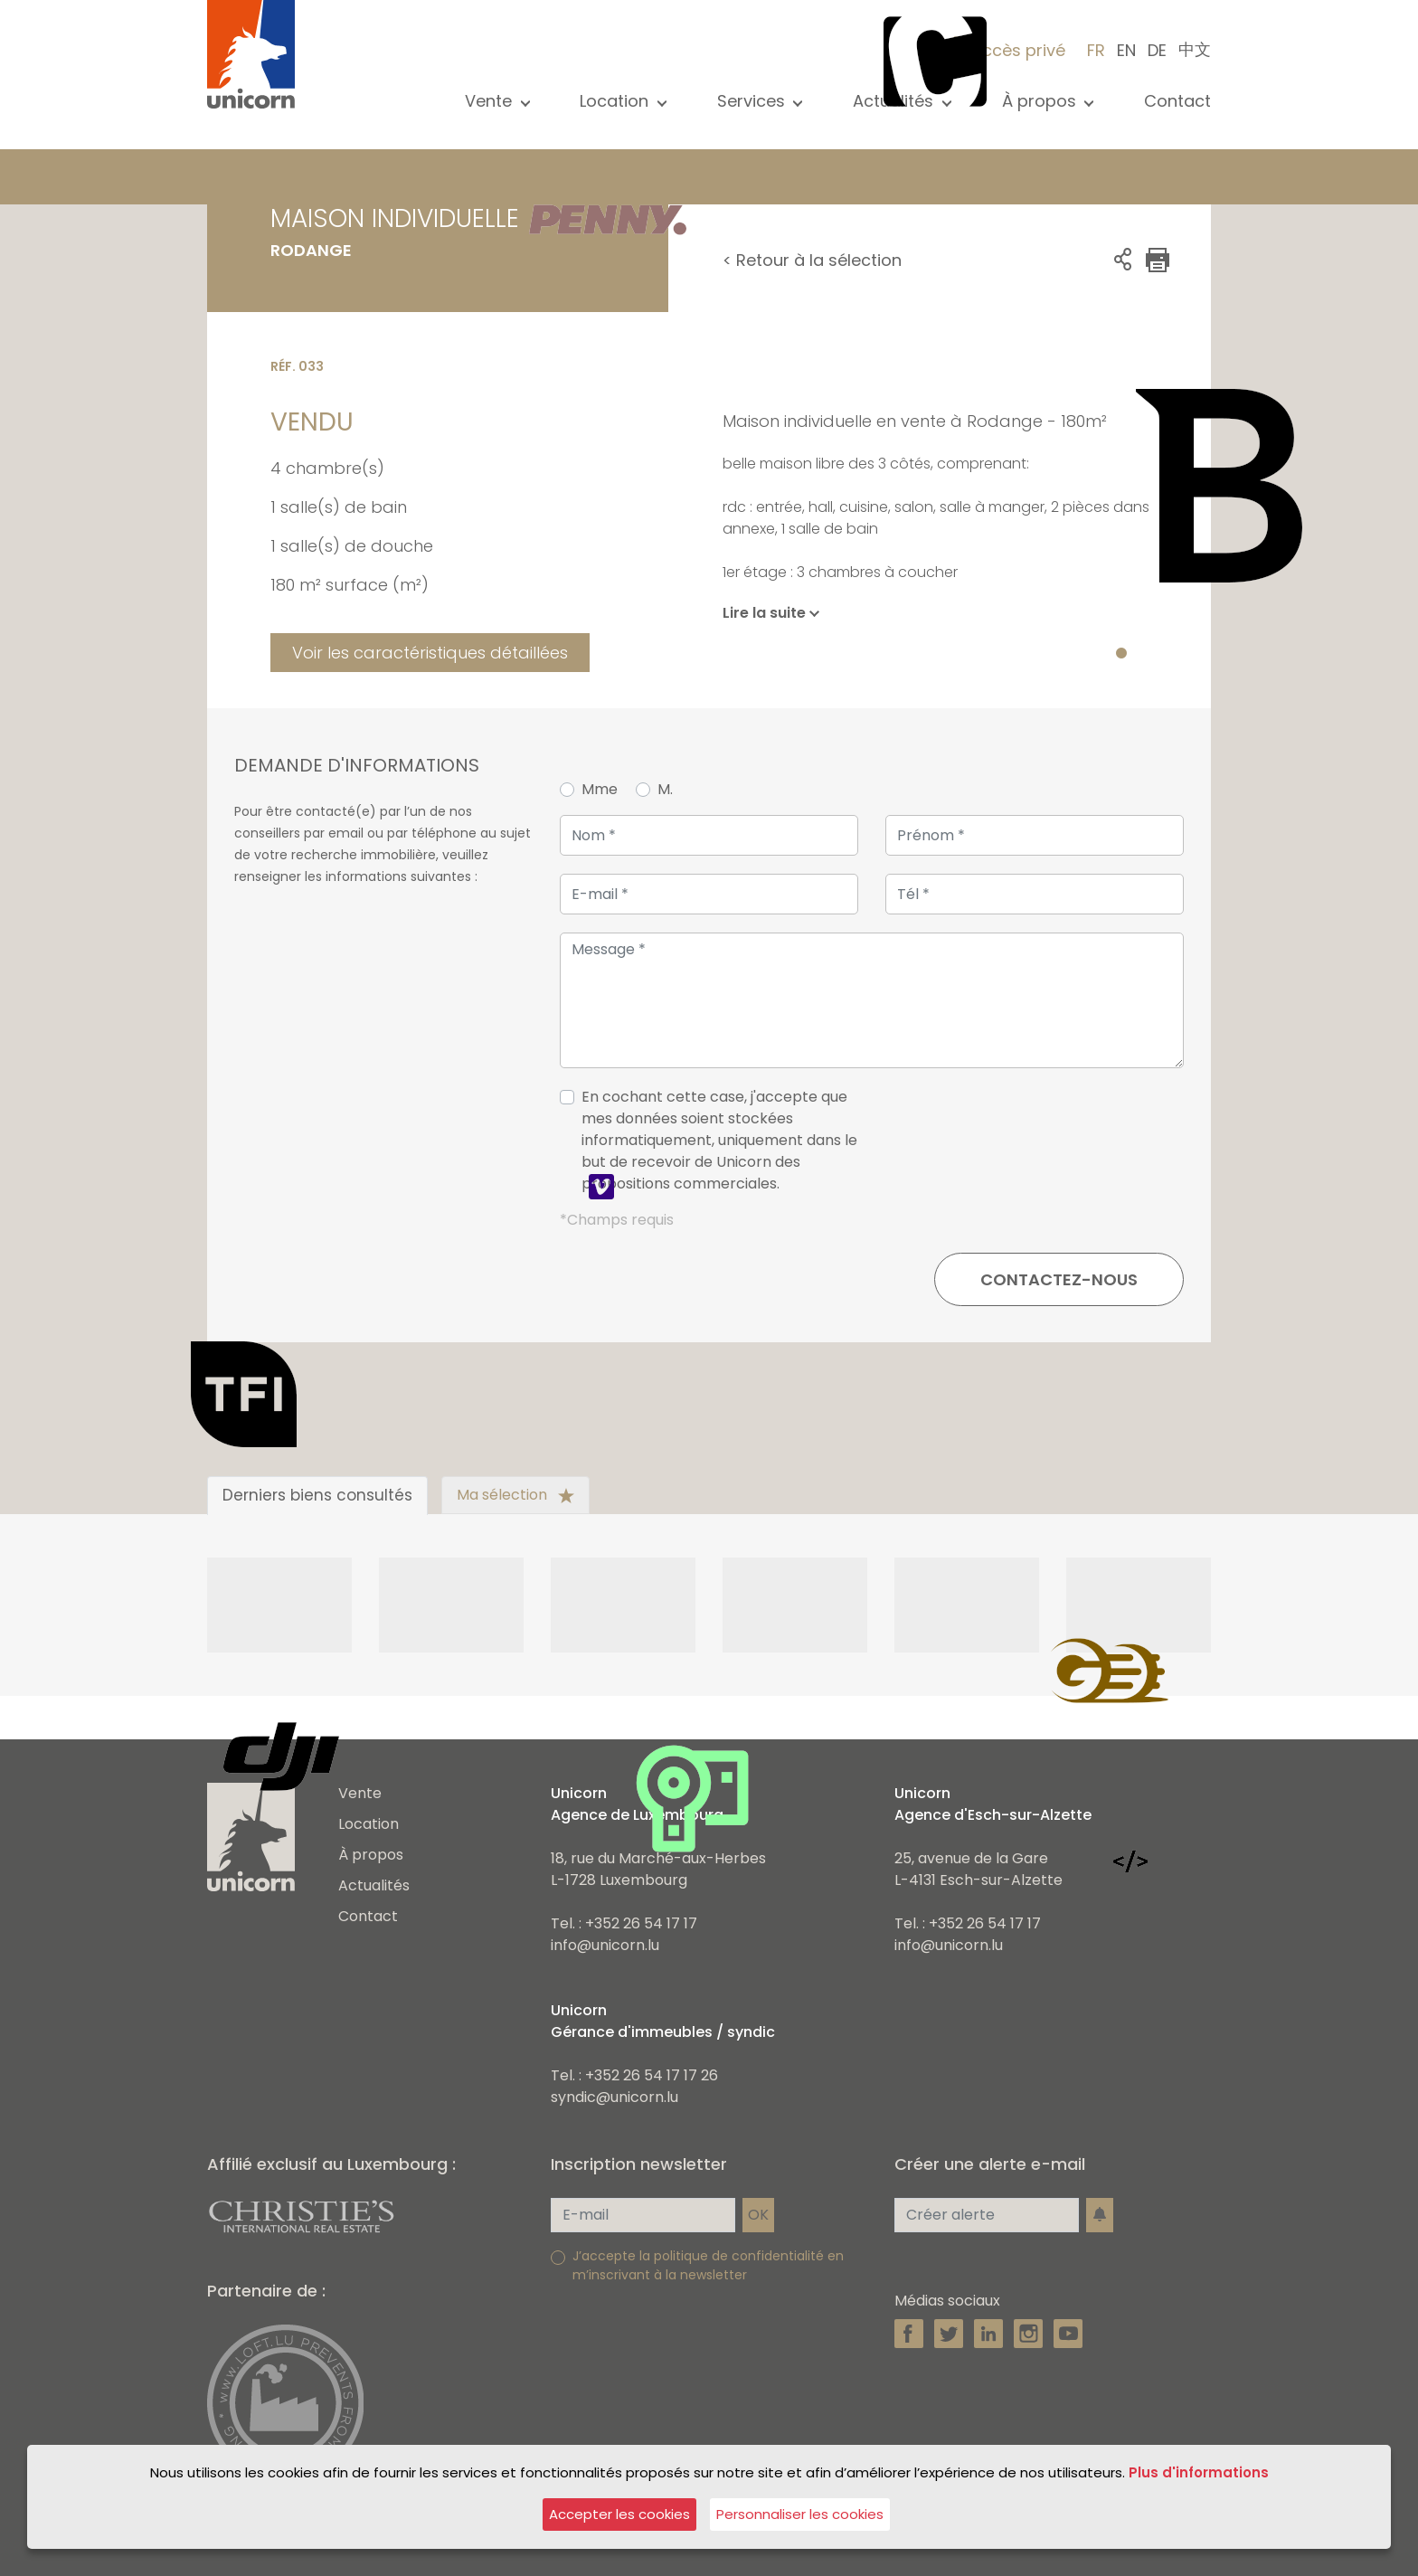  Describe the element at coordinates (281, 1757) in the screenshot. I see `DJI brand logo` at that location.